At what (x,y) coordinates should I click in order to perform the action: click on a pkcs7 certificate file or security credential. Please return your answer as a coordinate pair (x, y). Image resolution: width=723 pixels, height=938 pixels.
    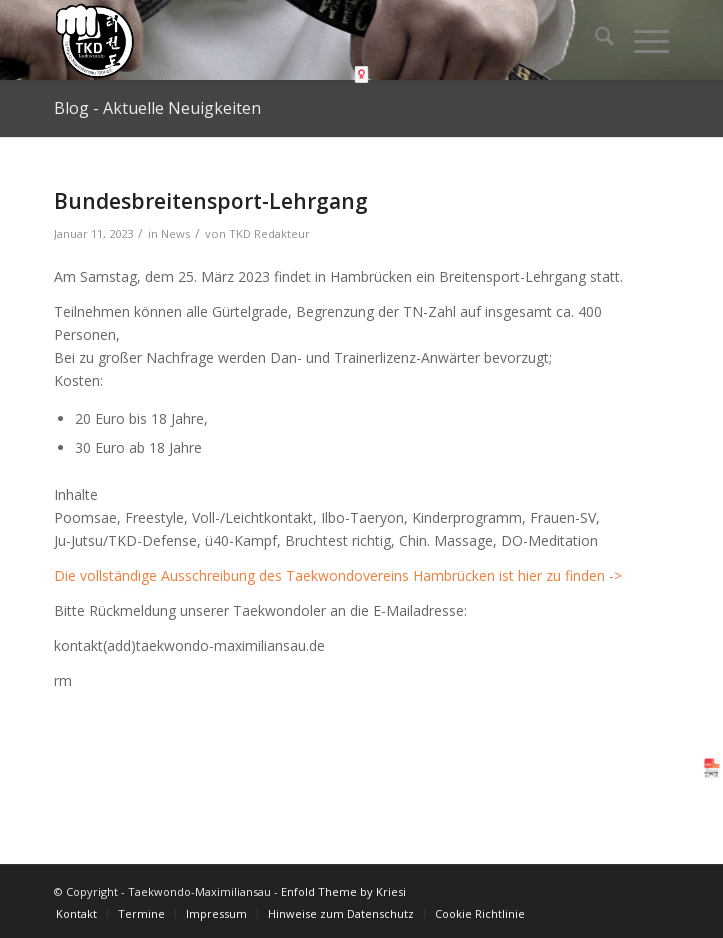
    Looking at the image, I should click on (361, 74).